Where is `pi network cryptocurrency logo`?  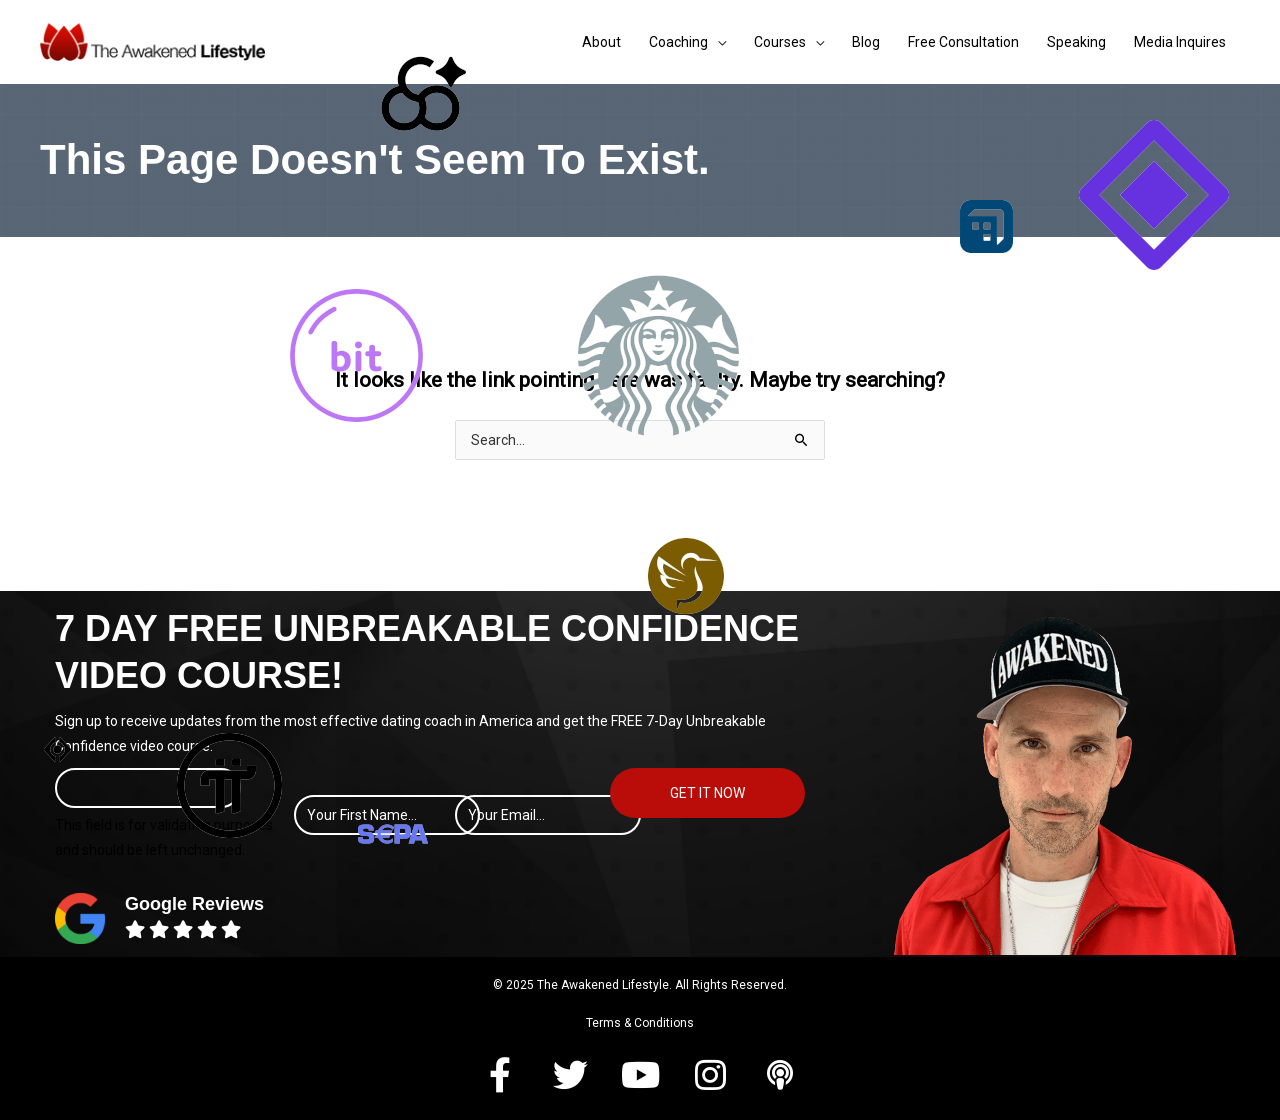
pi network cryptocurrency logo is located at coordinates (229, 785).